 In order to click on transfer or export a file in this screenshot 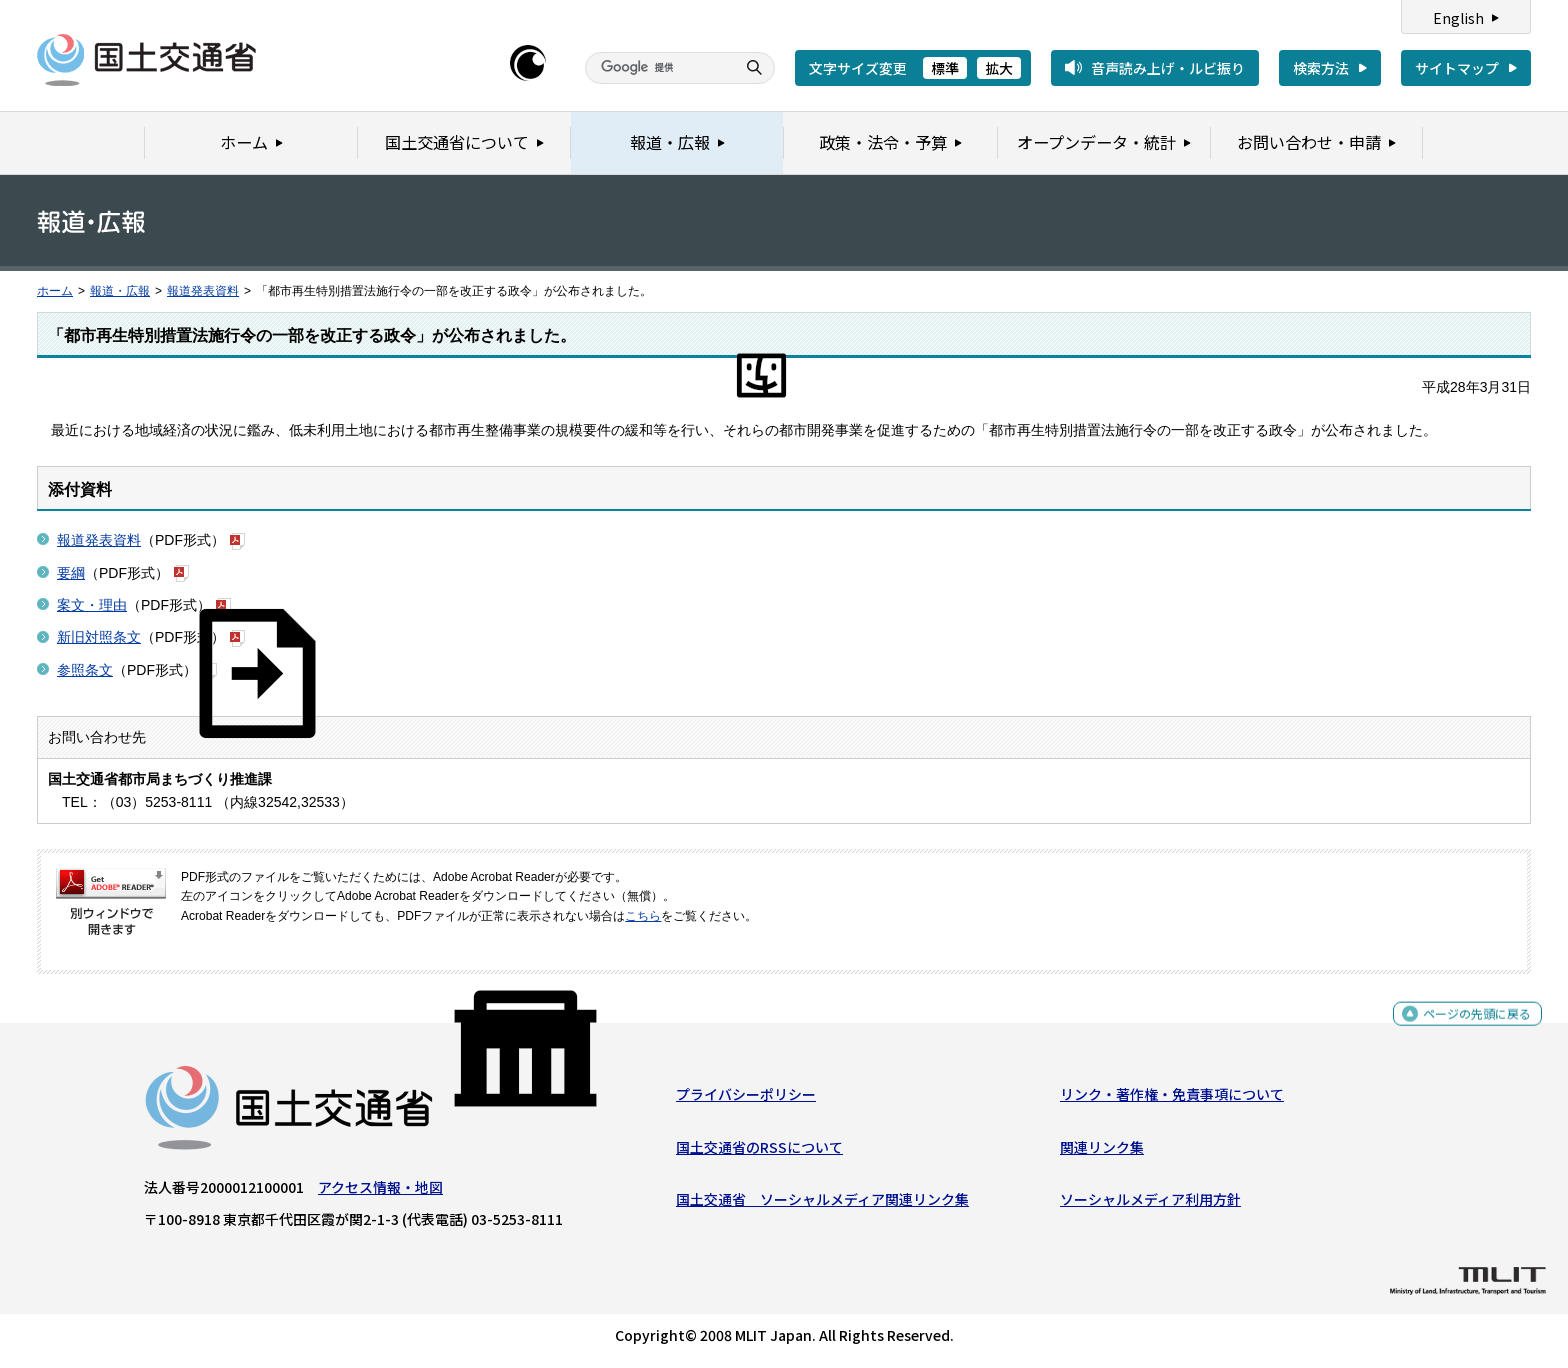, I will do `click(257, 673)`.